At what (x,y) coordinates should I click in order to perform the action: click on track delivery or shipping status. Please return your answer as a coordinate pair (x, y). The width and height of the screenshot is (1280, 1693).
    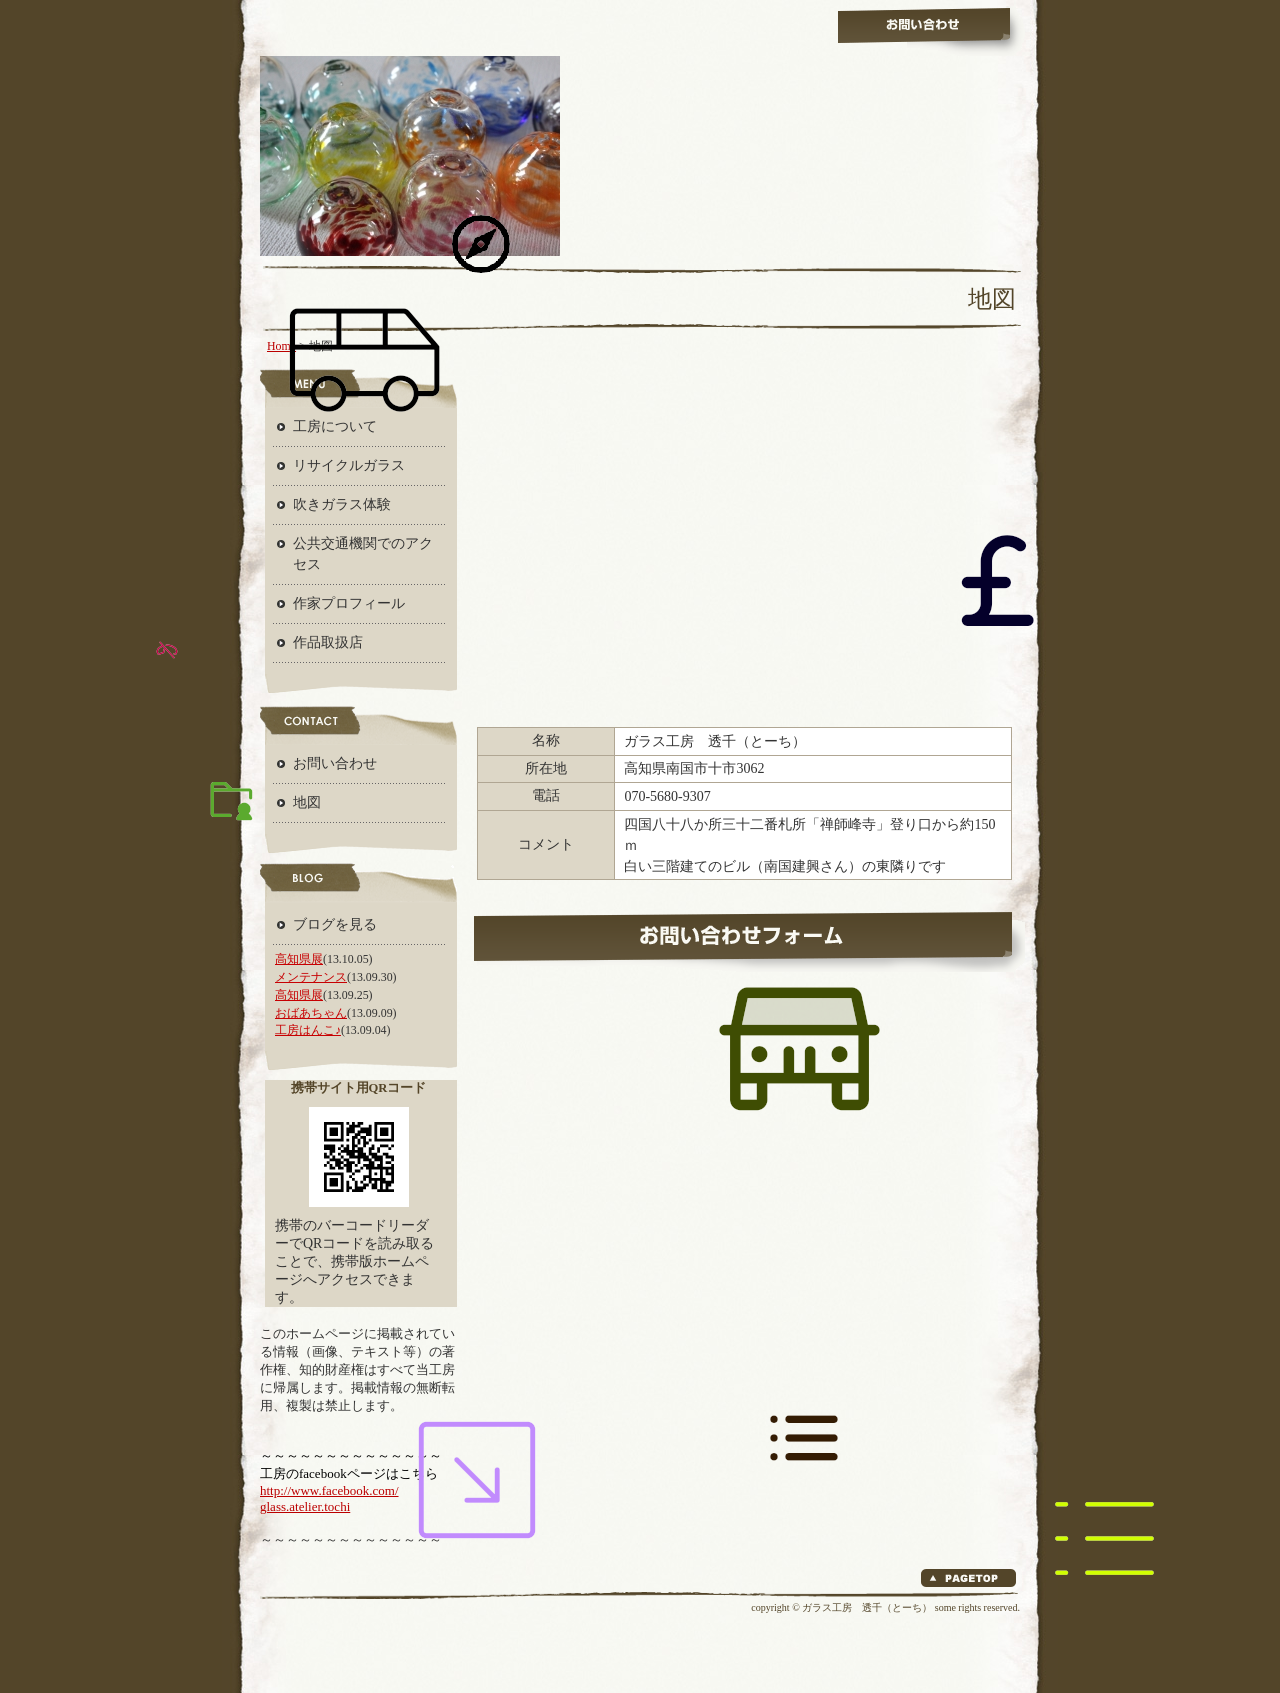
    Looking at the image, I should click on (359, 357).